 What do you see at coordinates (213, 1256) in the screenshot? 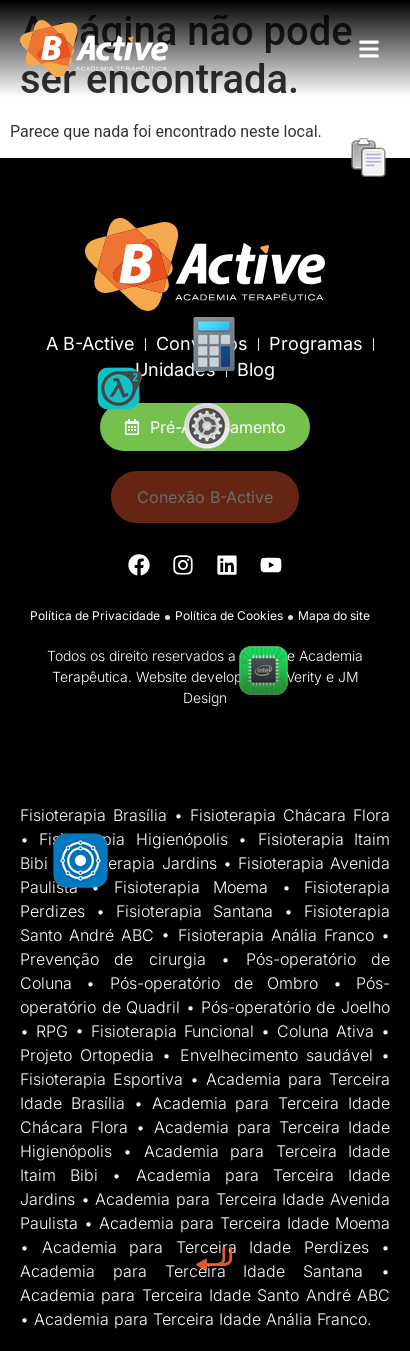
I see `reply to all recipients of an email` at bounding box center [213, 1256].